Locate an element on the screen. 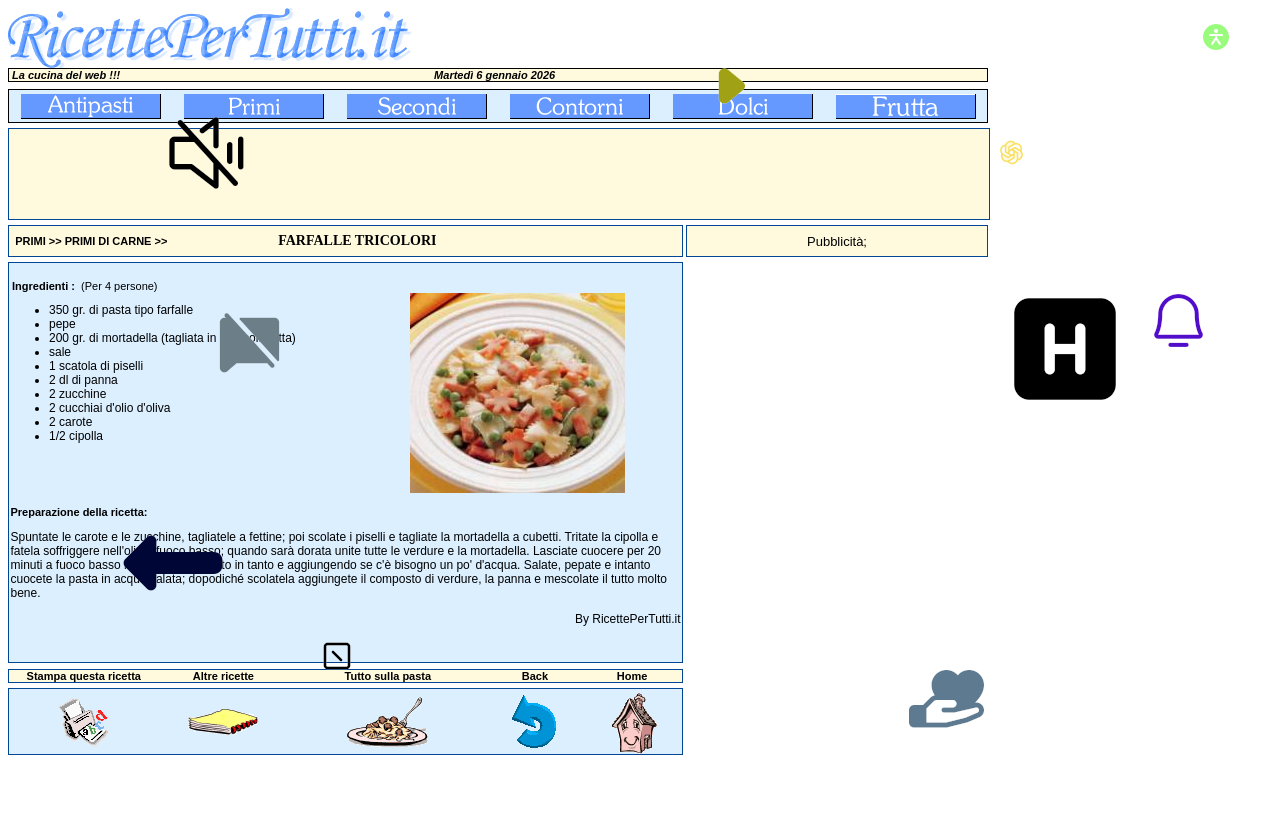 The height and width of the screenshot is (827, 1280). indicates a blocked or forbidden action is located at coordinates (337, 656).